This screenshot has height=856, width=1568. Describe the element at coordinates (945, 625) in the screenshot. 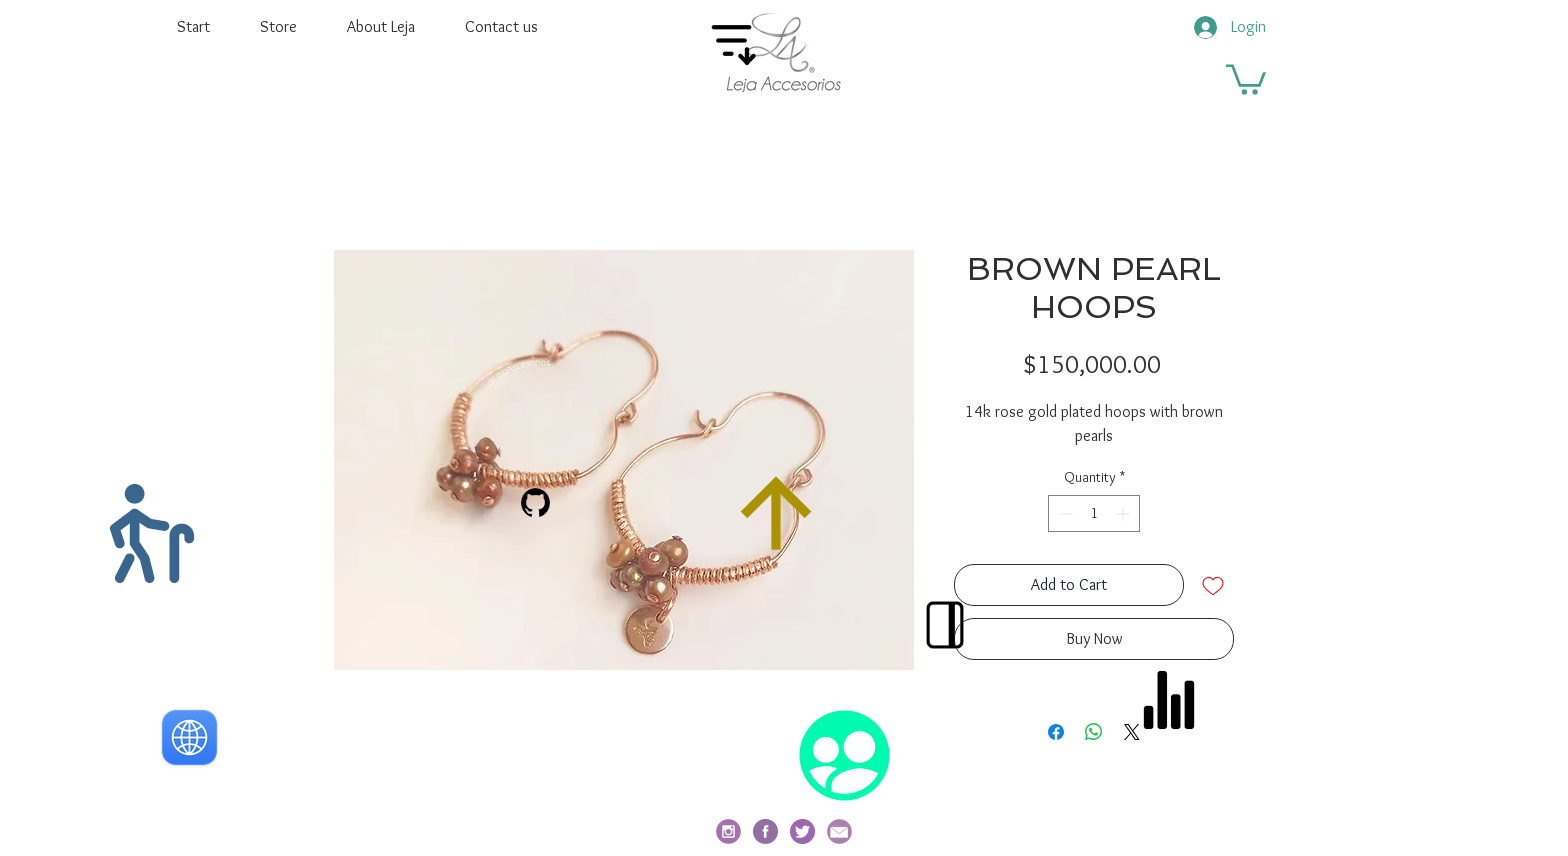

I see `open your journal or diary` at that location.